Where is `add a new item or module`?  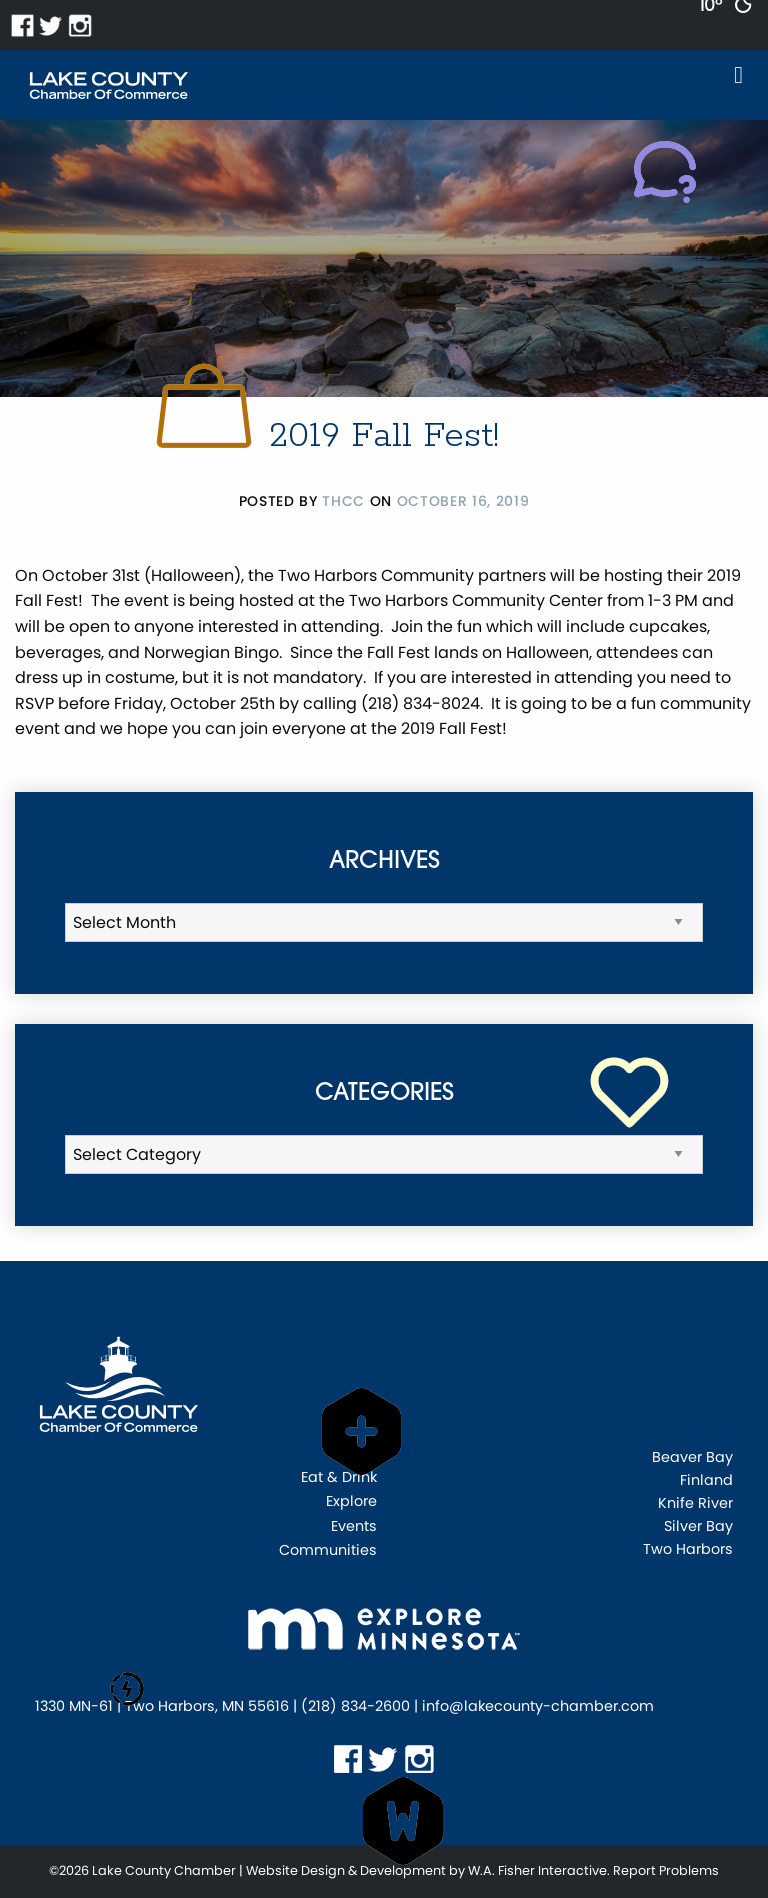 add a new item or module is located at coordinates (361, 1431).